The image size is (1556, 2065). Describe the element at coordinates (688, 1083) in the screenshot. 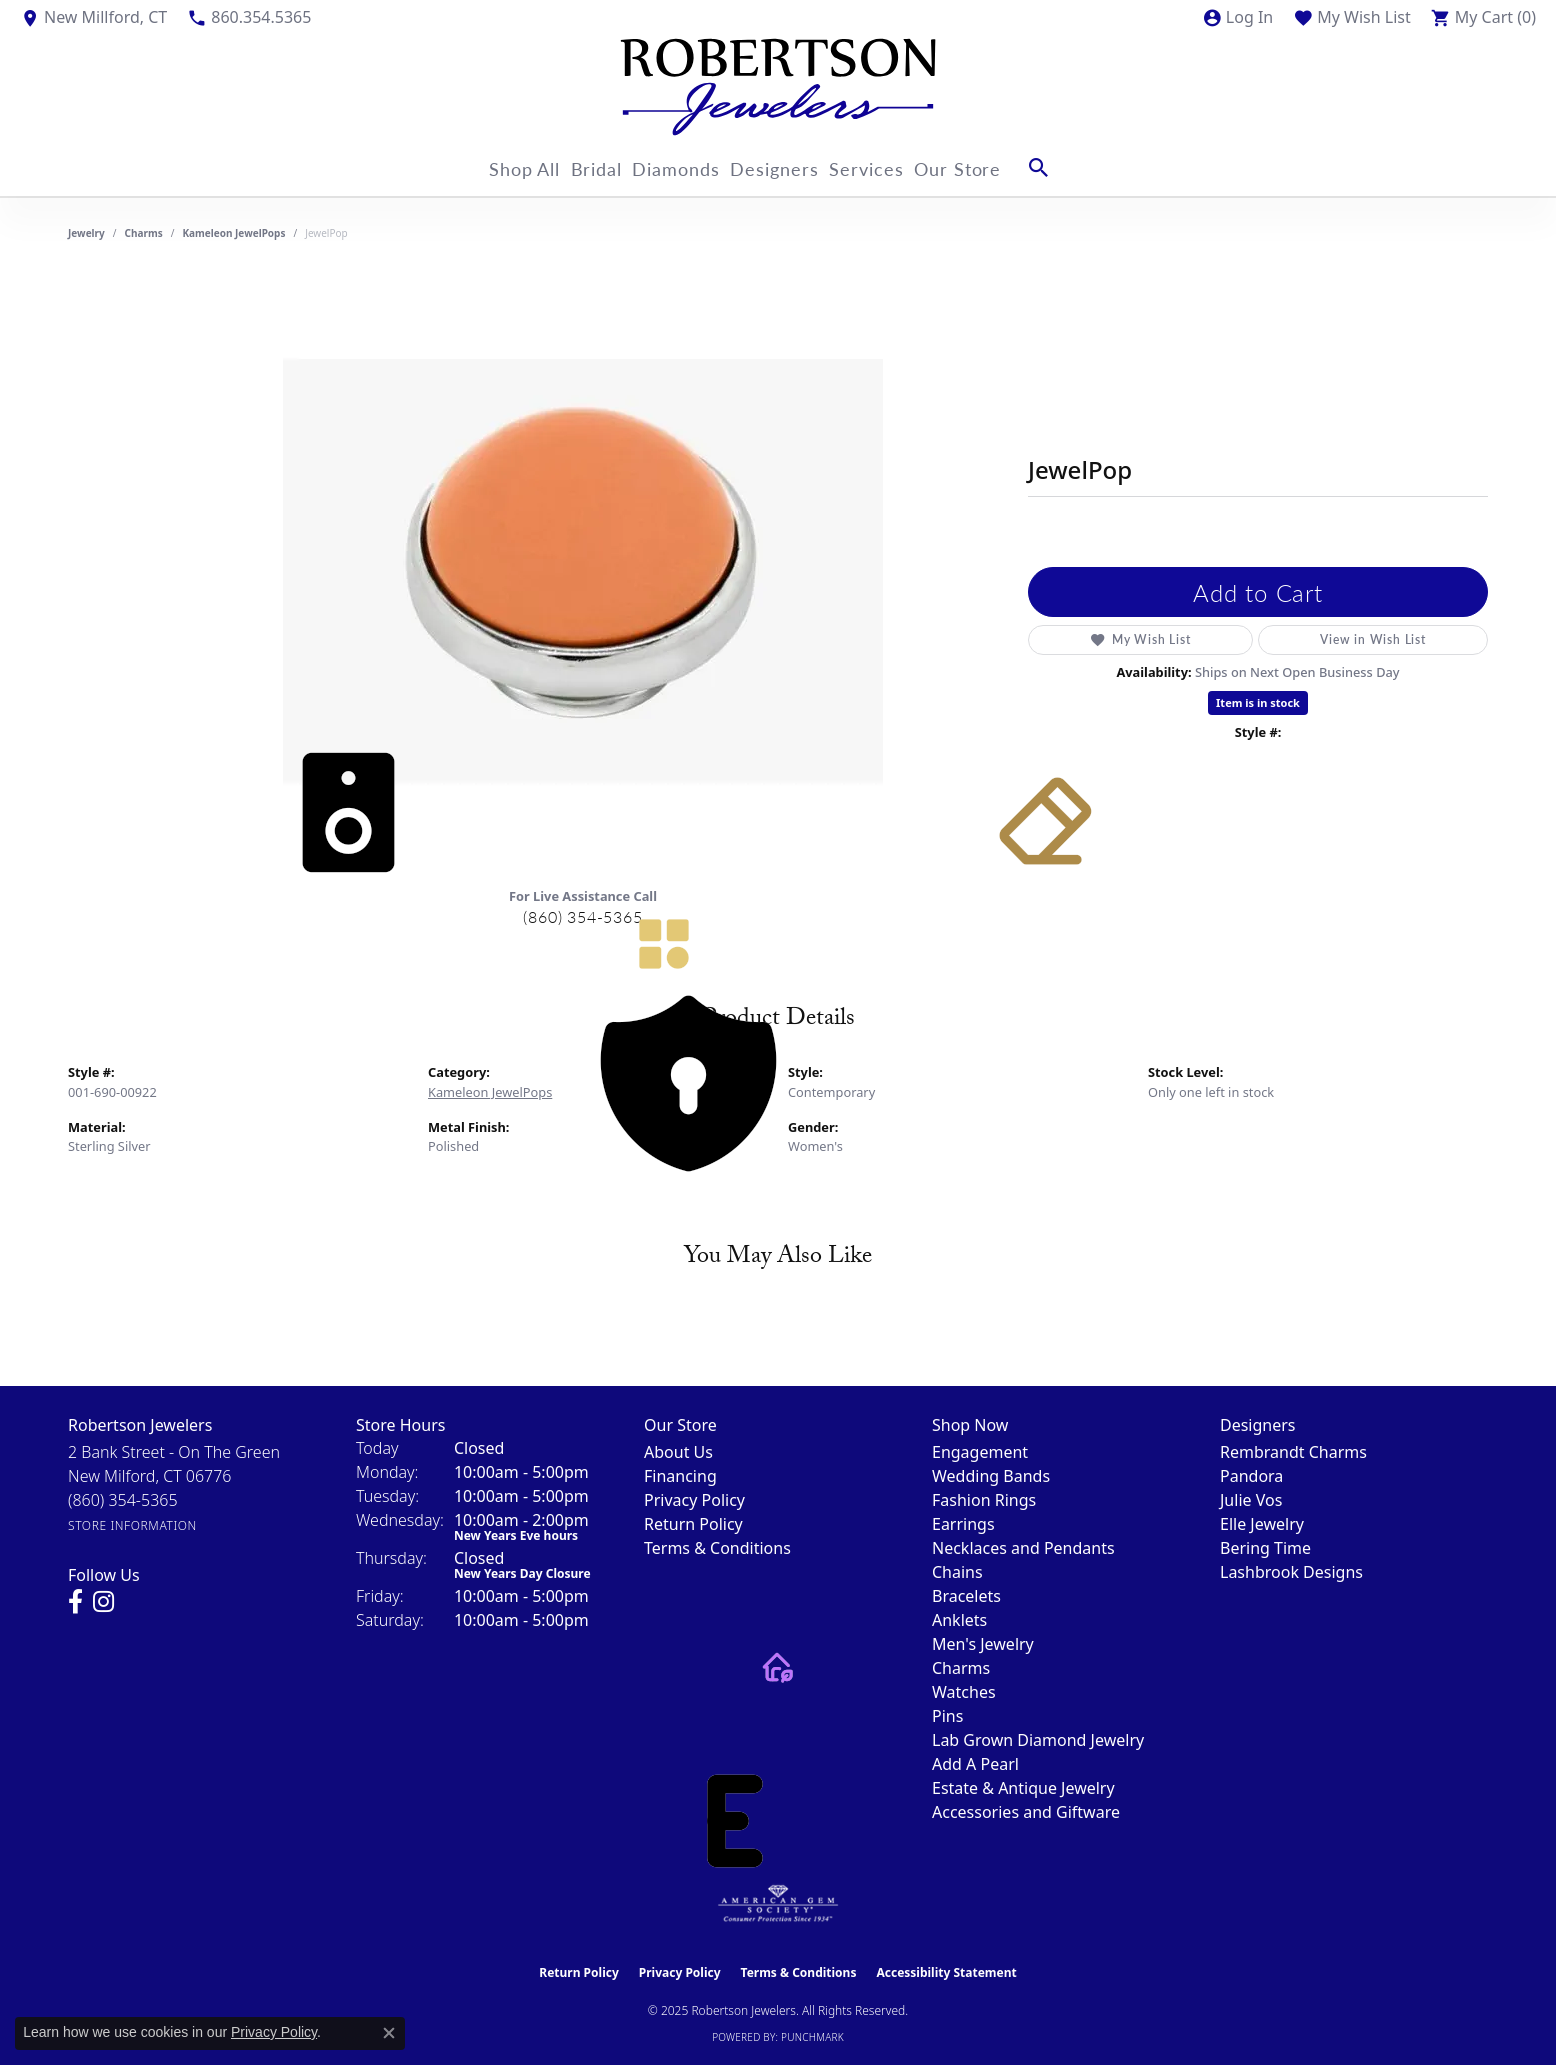

I see `access security or privacy settings` at that location.